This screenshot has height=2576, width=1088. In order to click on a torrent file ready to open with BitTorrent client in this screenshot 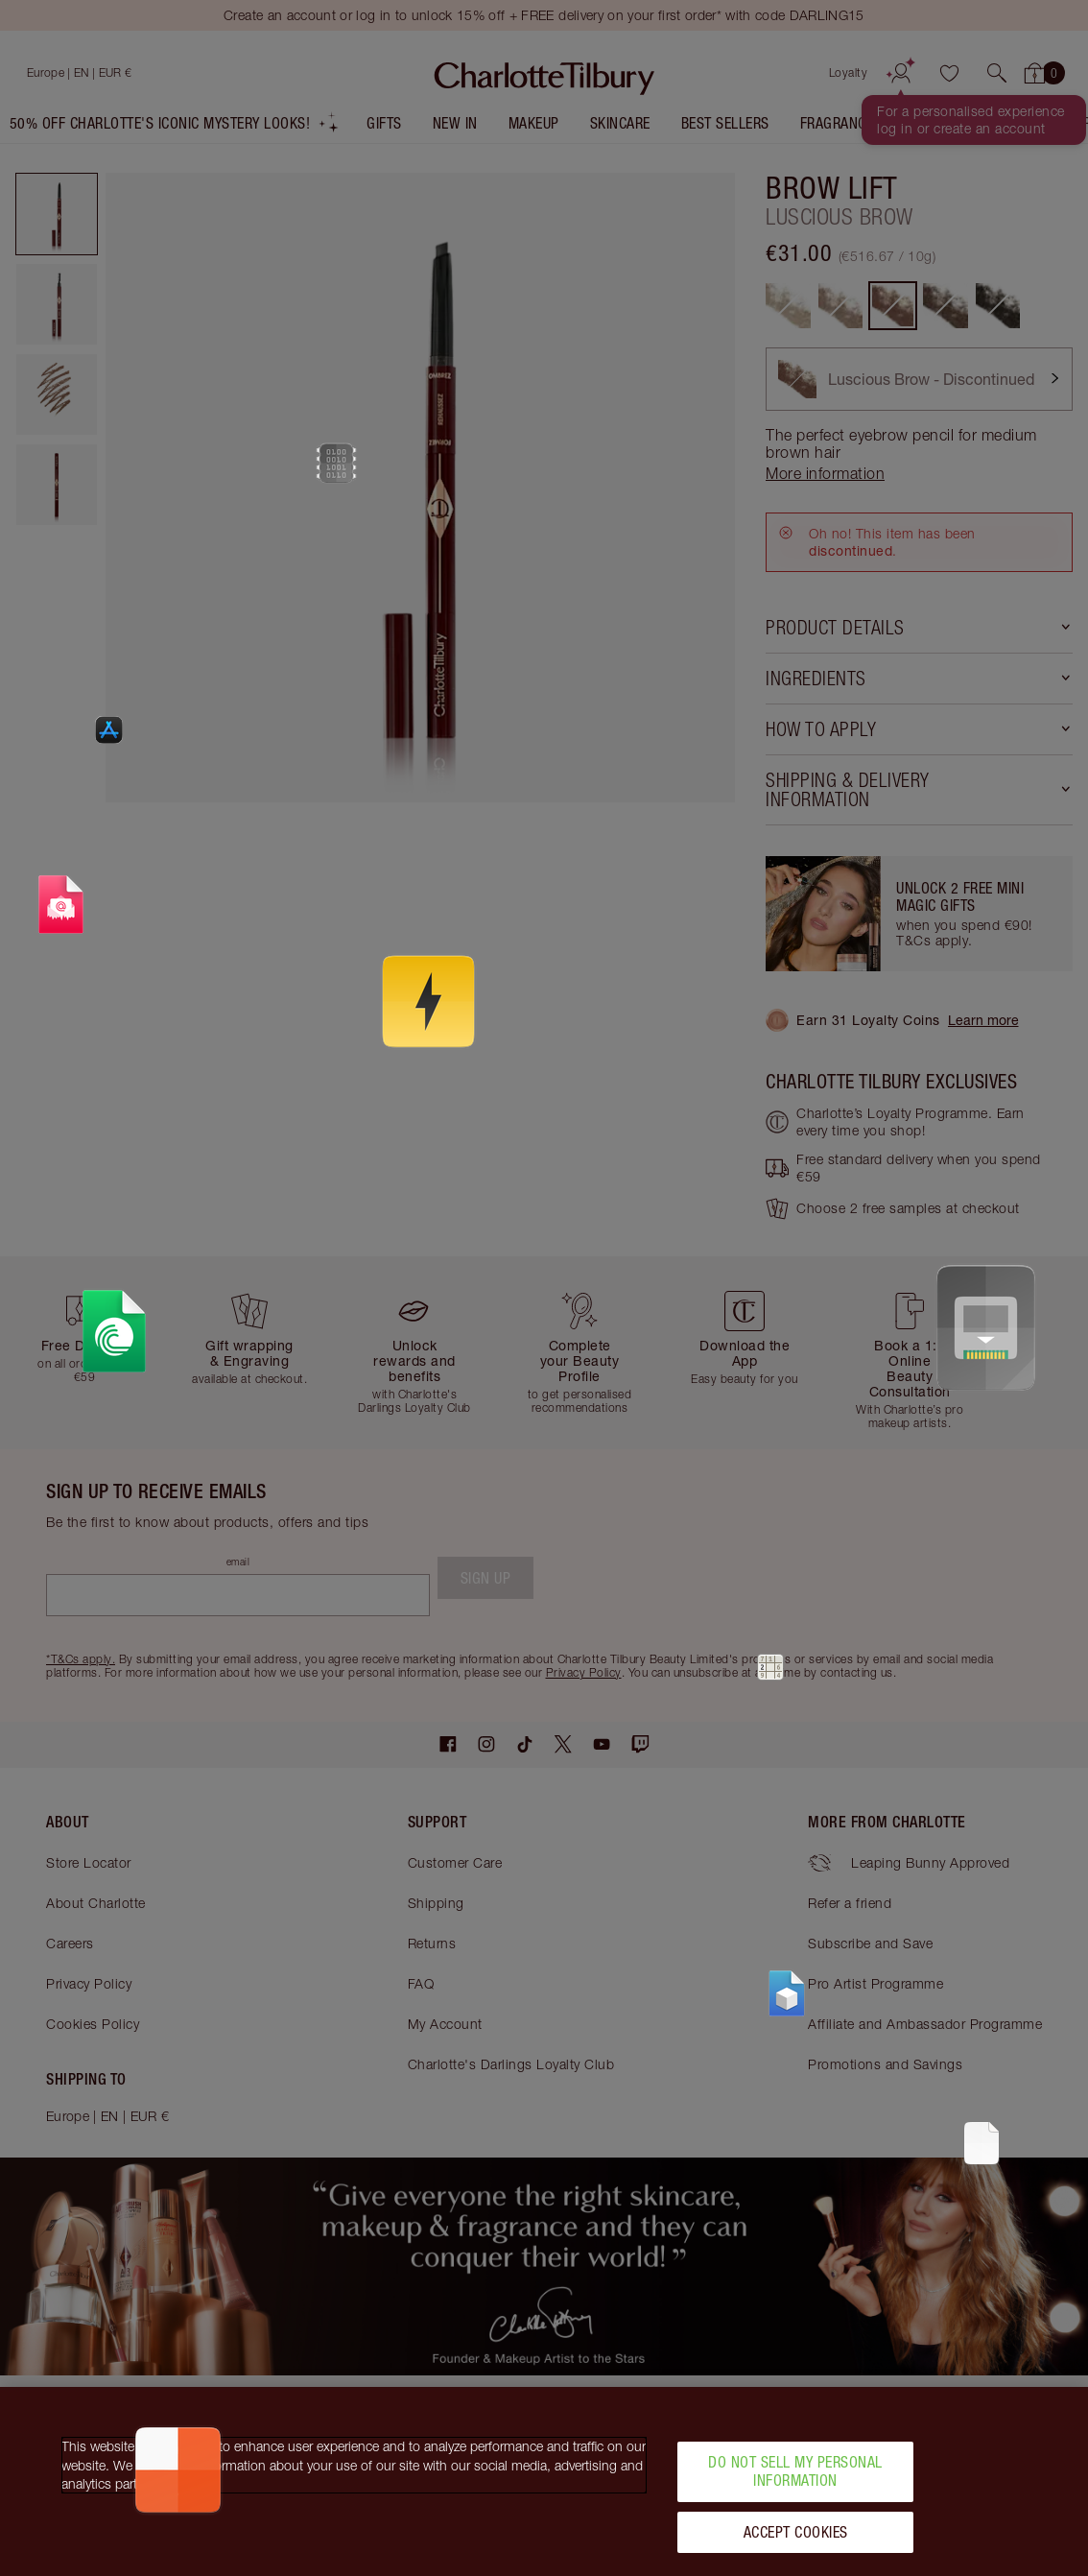, I will do `click(114, 1331)`.